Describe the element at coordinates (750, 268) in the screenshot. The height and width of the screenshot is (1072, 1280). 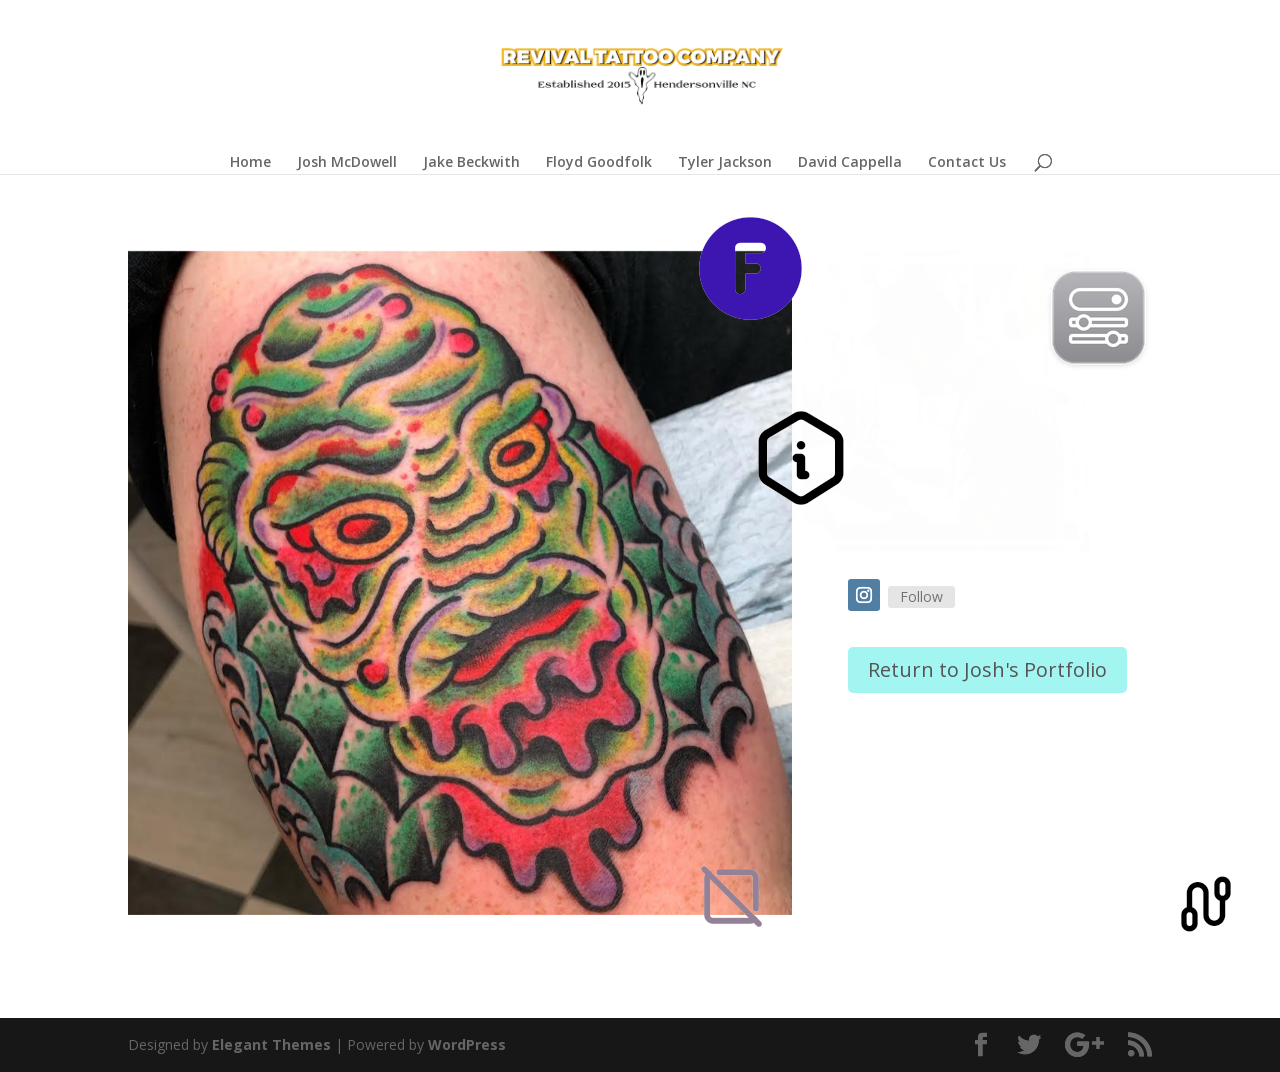
I see `facebook app or social media shortcut` at that location.